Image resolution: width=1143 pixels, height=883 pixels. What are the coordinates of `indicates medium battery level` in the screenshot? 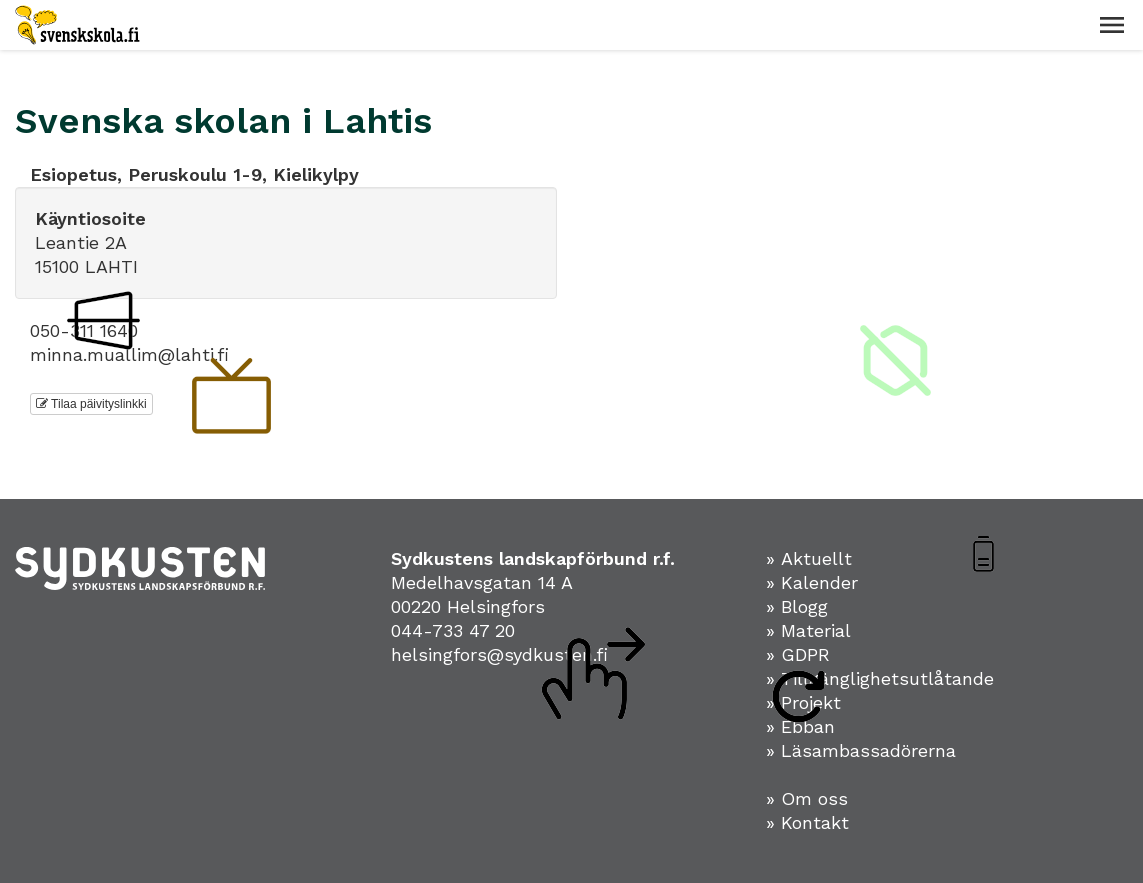 It's located at (983, 554).